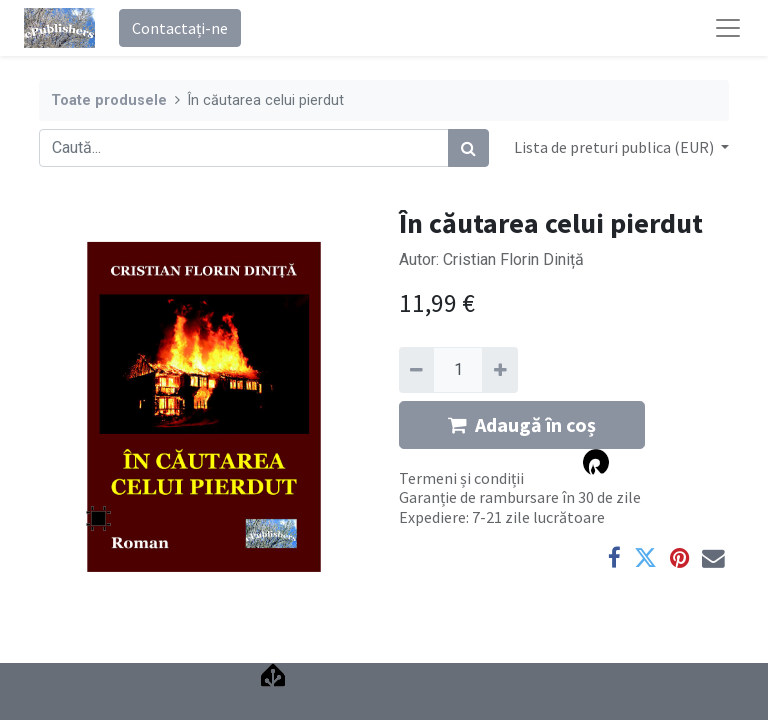  What do you see at coordinates (273, 675) in the screenshot?
I see `open Home Assistant app` at bounding box center [273, 675].